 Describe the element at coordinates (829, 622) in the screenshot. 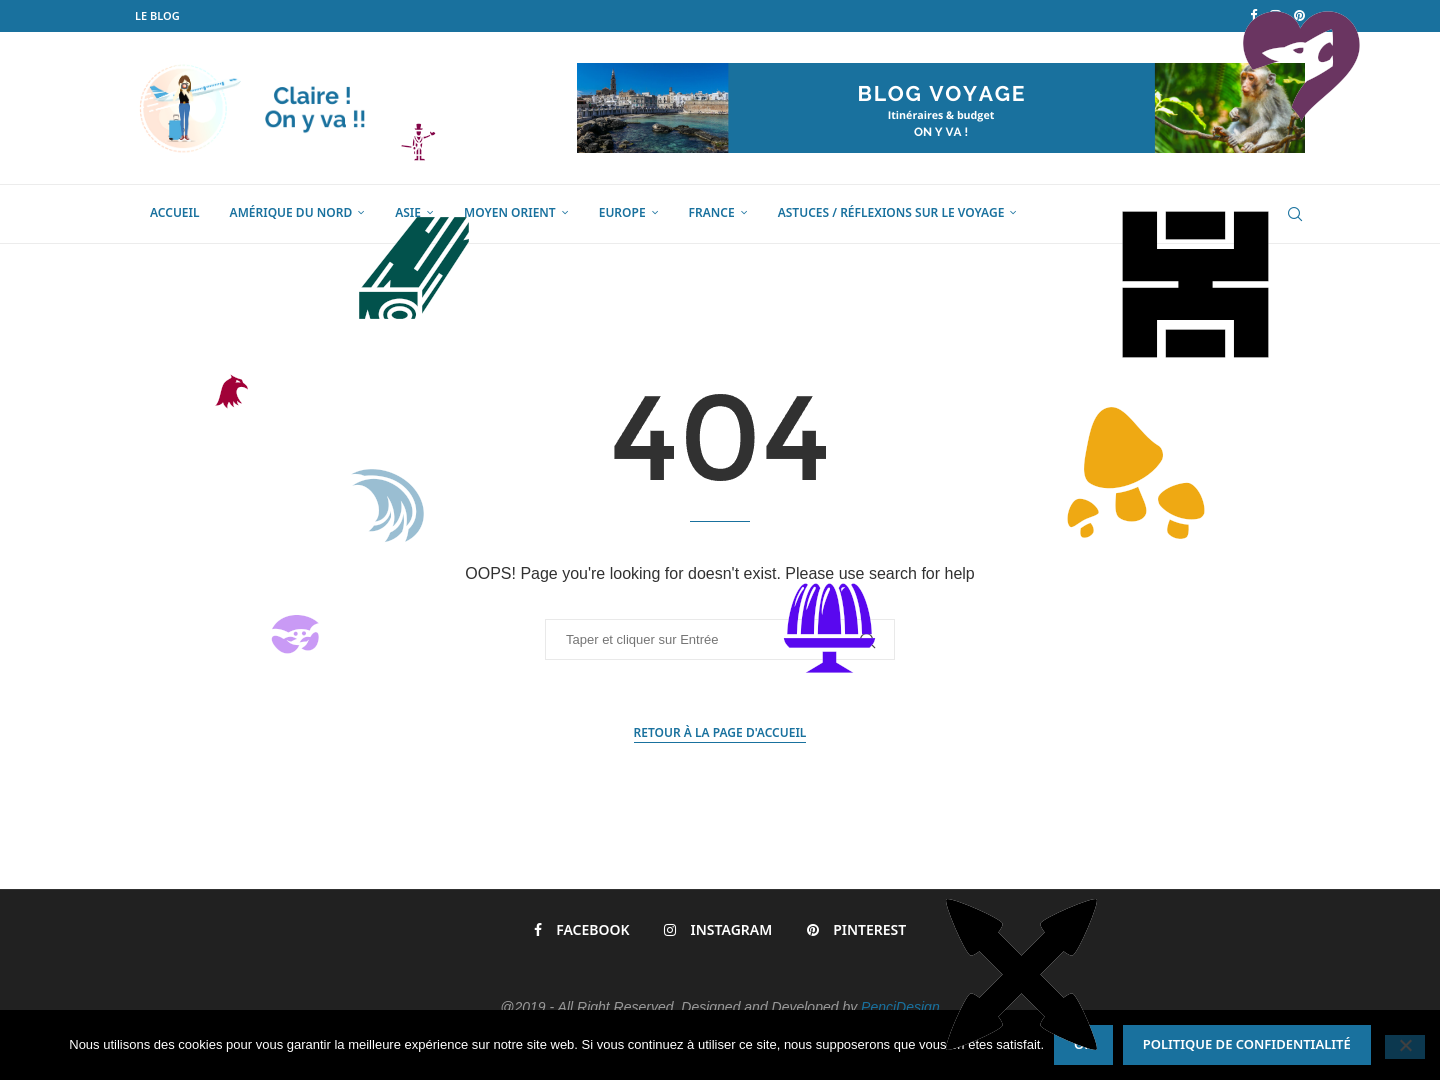

I see `dessert or sweet treat category in a game menu` at that location.